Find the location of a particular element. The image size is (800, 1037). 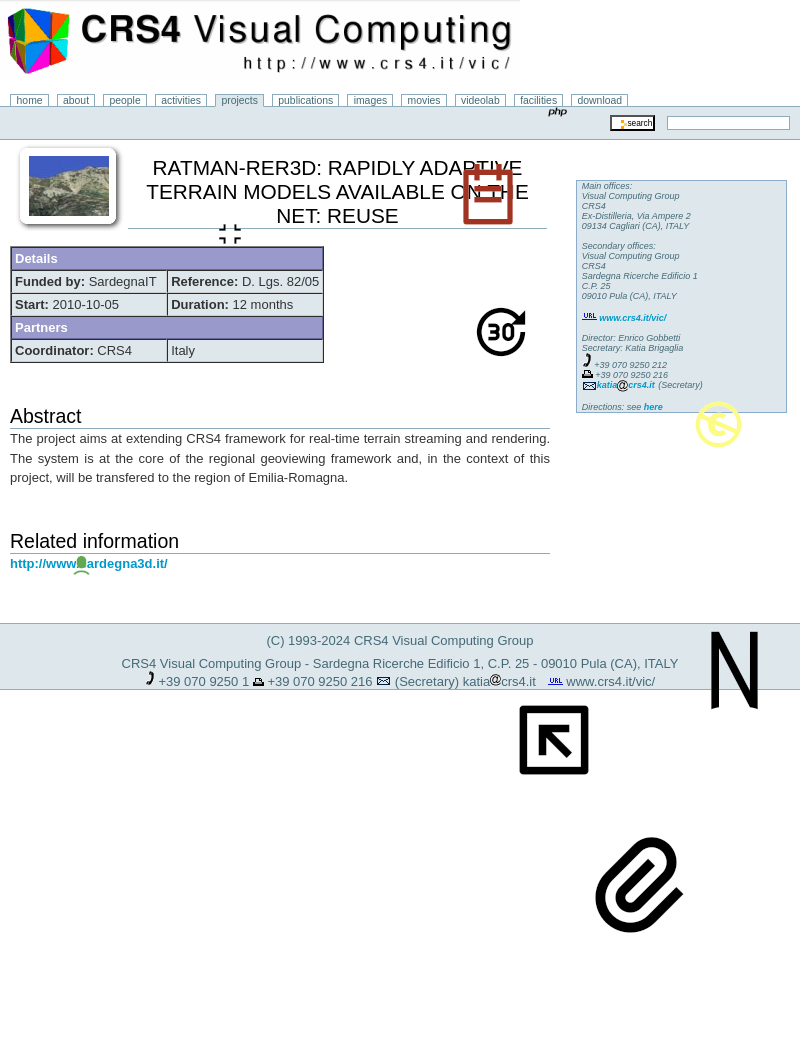

exit fullscreen mode is located at coordinates (230, 234).